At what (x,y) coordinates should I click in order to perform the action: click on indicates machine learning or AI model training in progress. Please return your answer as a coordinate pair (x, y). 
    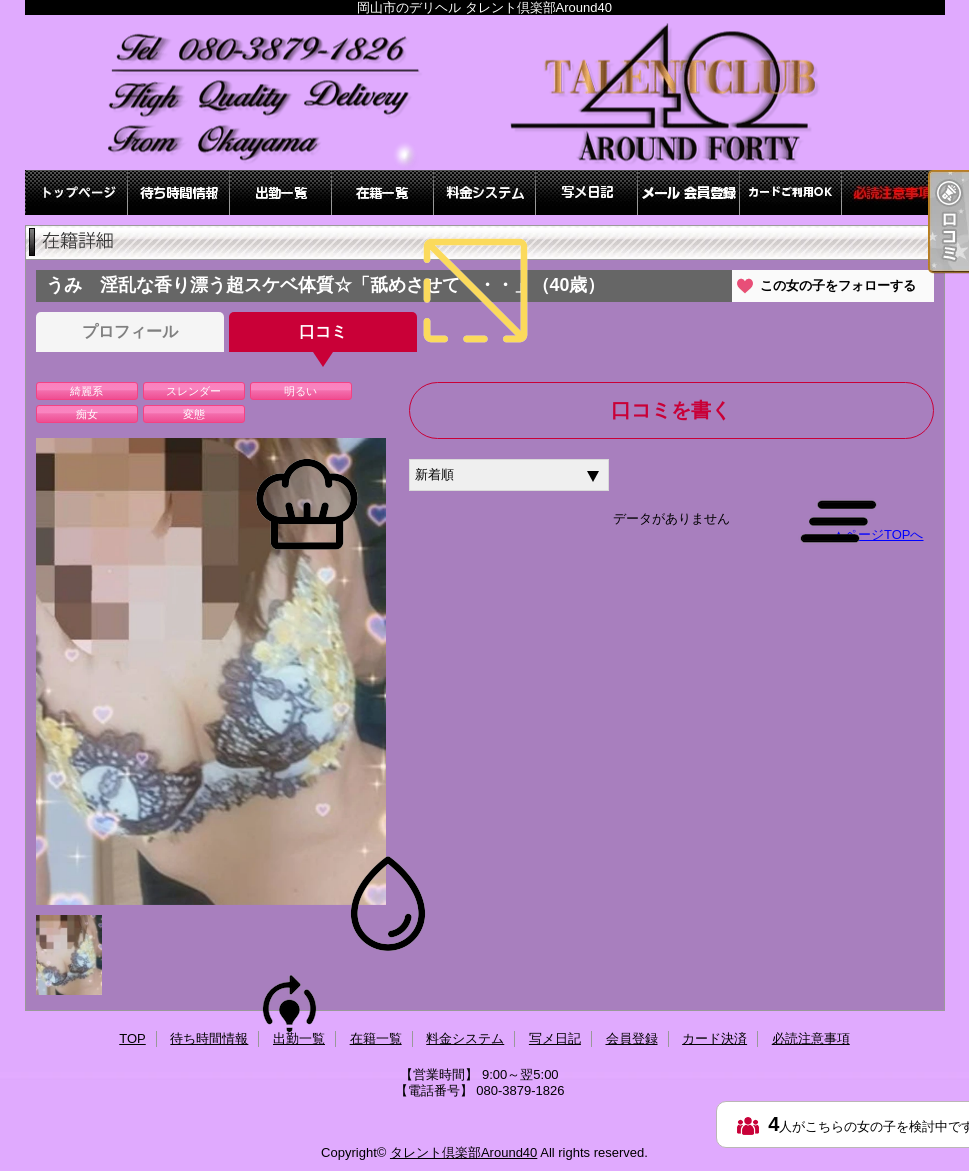
    Looking at the image, I should click on (289, 1005).